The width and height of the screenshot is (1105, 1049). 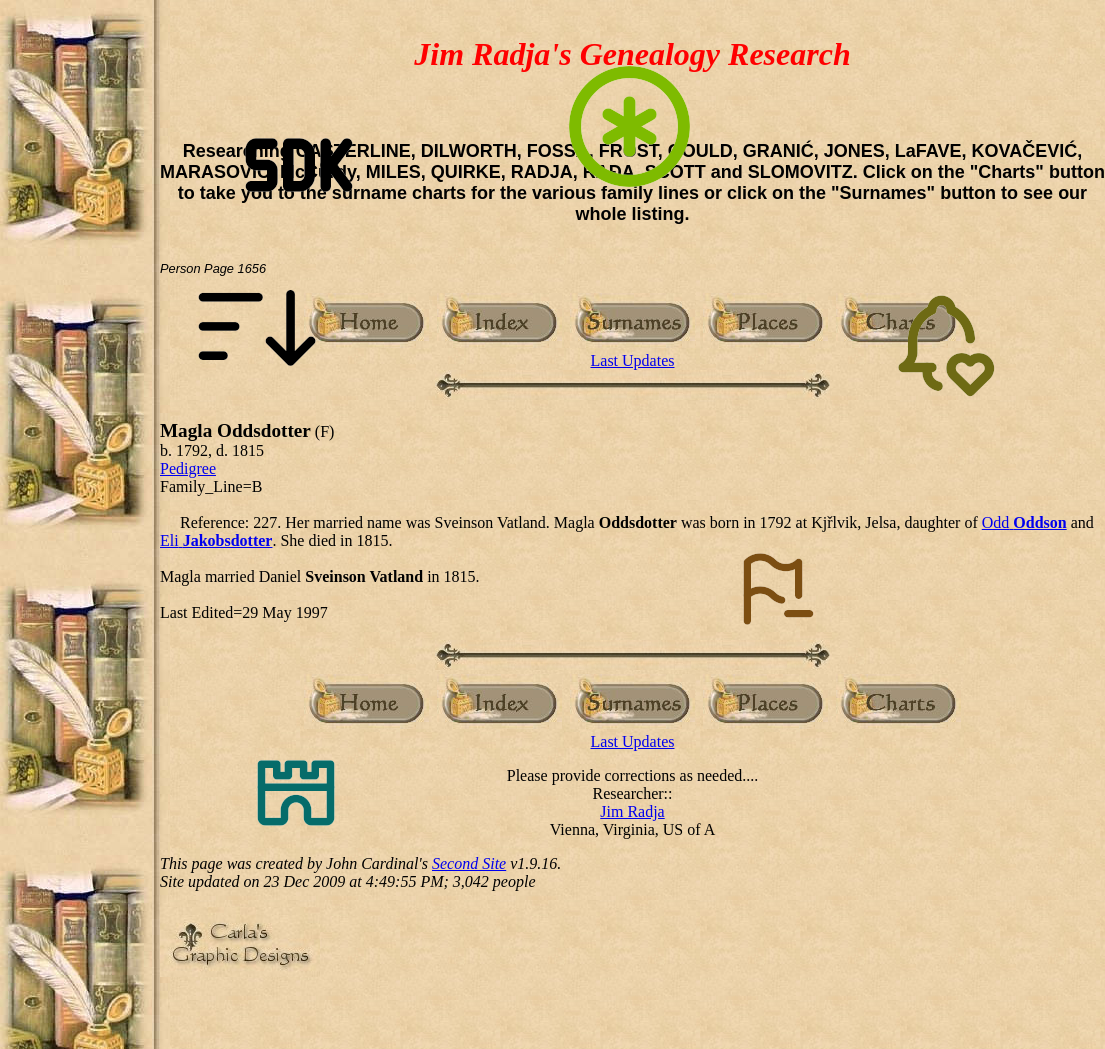 What do you see at coordinates (941, 343) in the screenshot?
I see `notifications from favorites or loved ones` at bounding box center [941, 343].